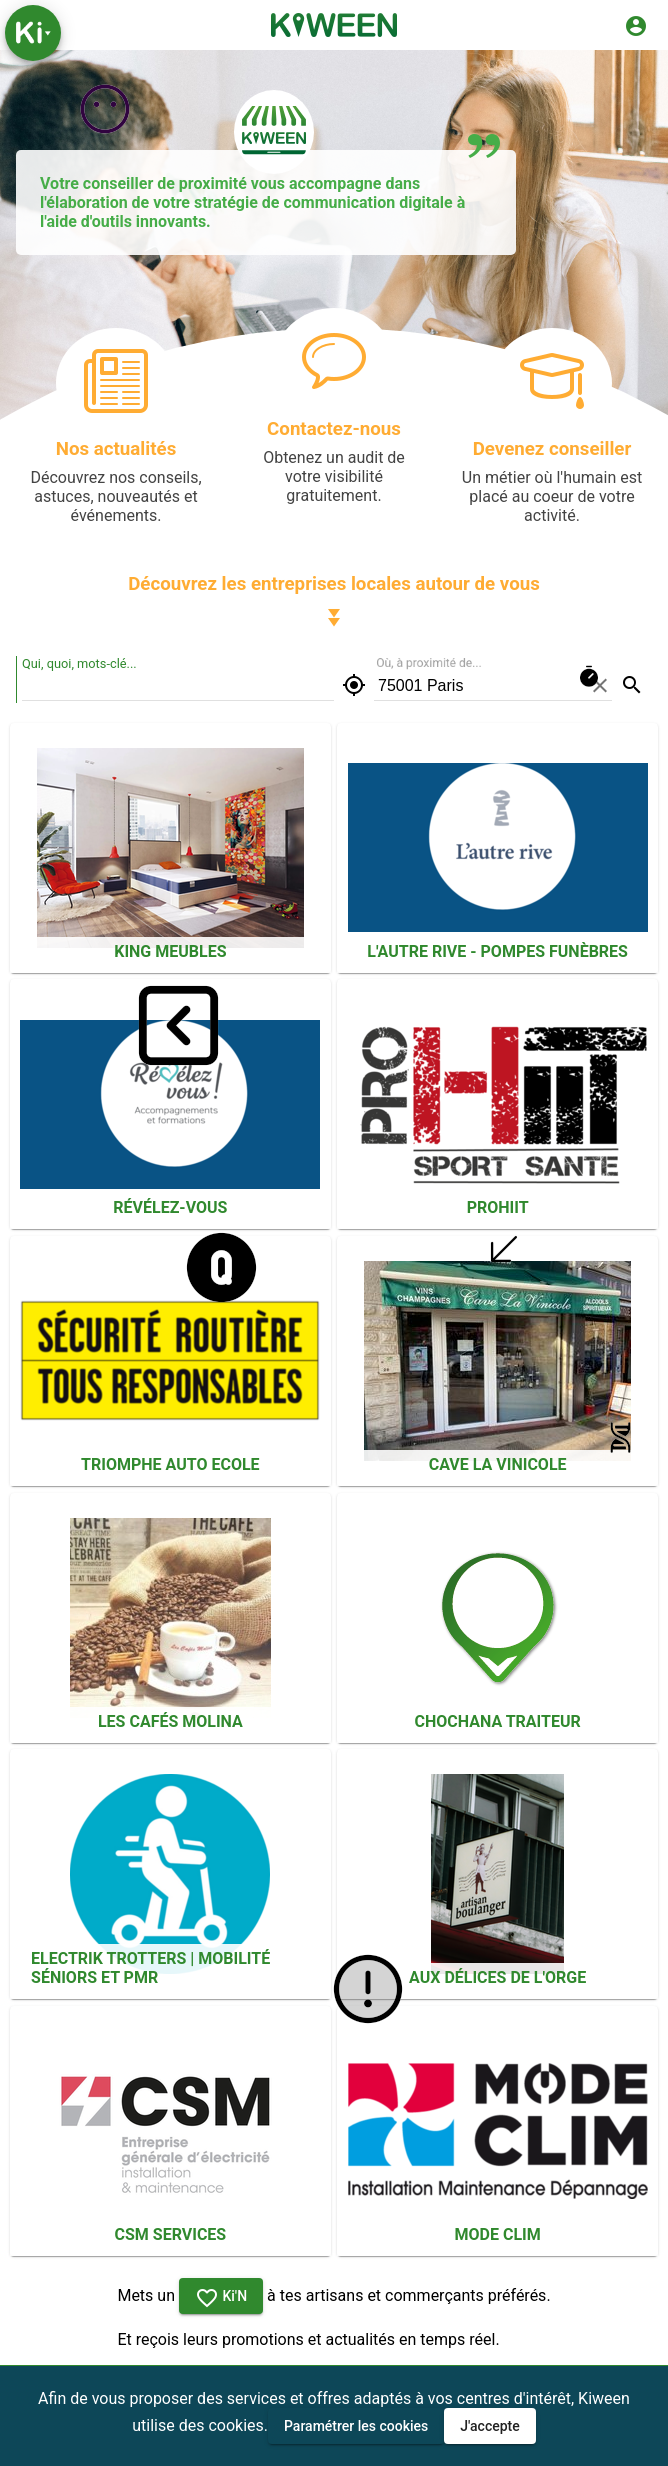 Image resolution: width=668 pixels, height=2466 pixels. I want to click on indicates a "Q" category or label, so click(221, 1267).